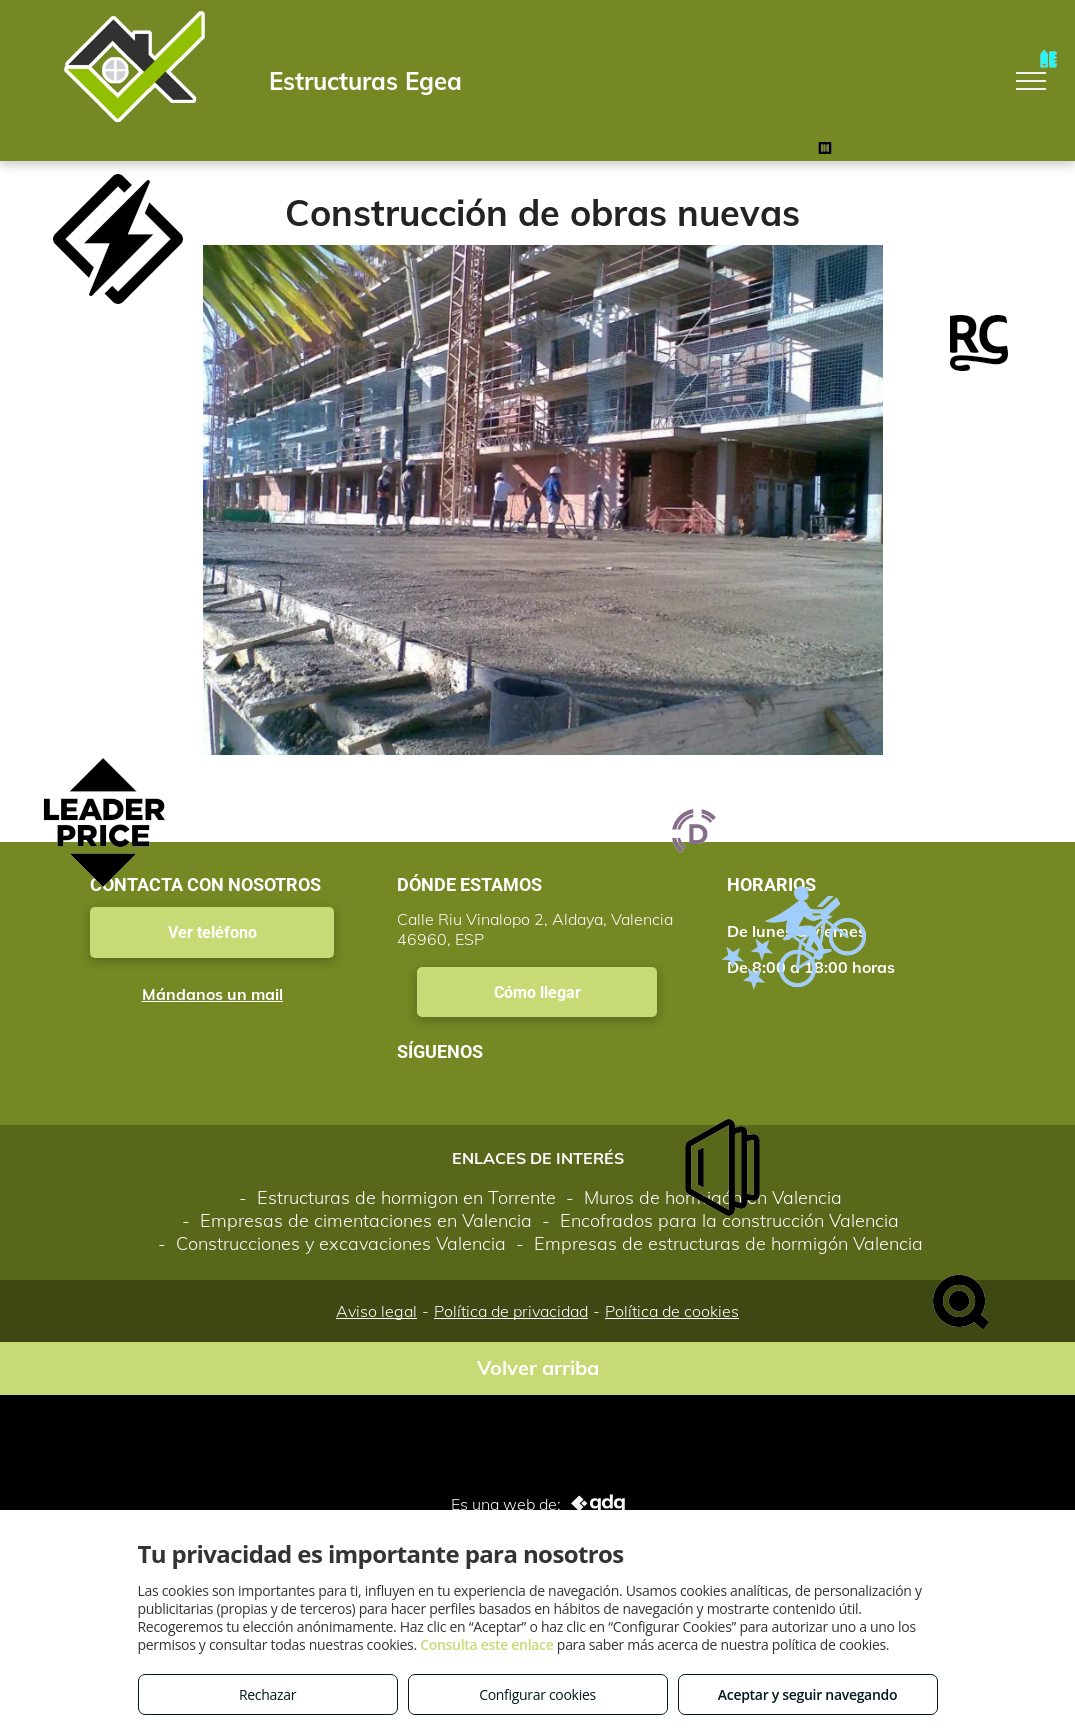 Image resolution: width=1075 pixels, height=1735 pixels. What do you see at coordinates (118, 239) in the screenshot?
I see `honeybadger application monitoring service logo` at bounding box center [118, 239].